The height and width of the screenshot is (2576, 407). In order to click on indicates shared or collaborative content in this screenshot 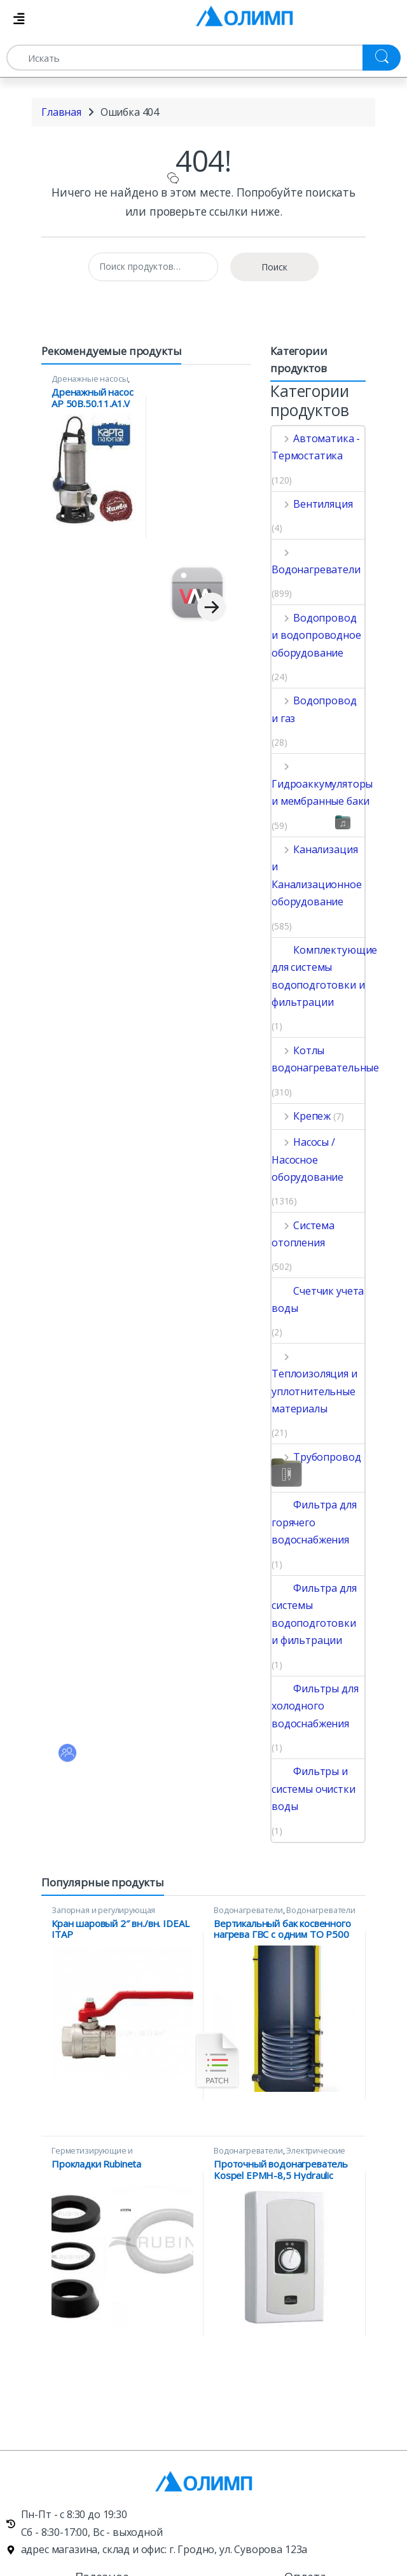, I will do `click(67, 1753)`.